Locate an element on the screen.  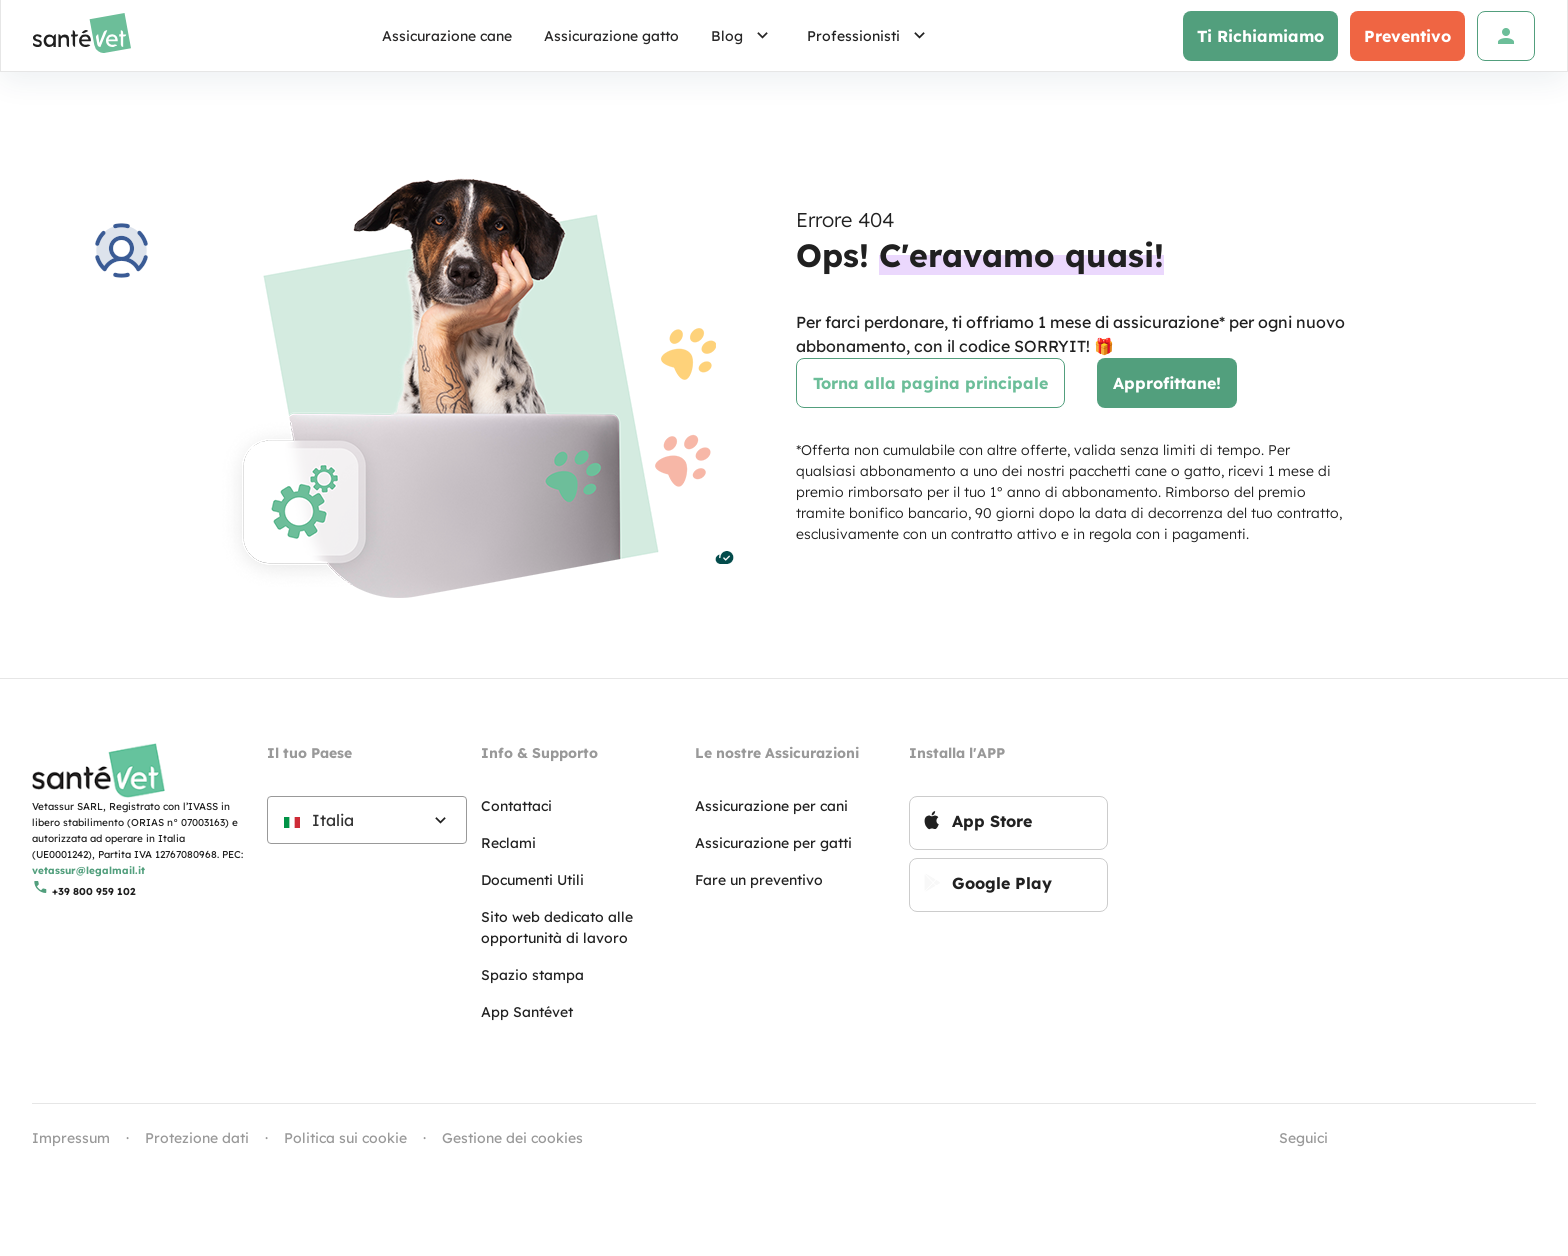
incomplete or pending user profile is located at coordinates (121, 250).